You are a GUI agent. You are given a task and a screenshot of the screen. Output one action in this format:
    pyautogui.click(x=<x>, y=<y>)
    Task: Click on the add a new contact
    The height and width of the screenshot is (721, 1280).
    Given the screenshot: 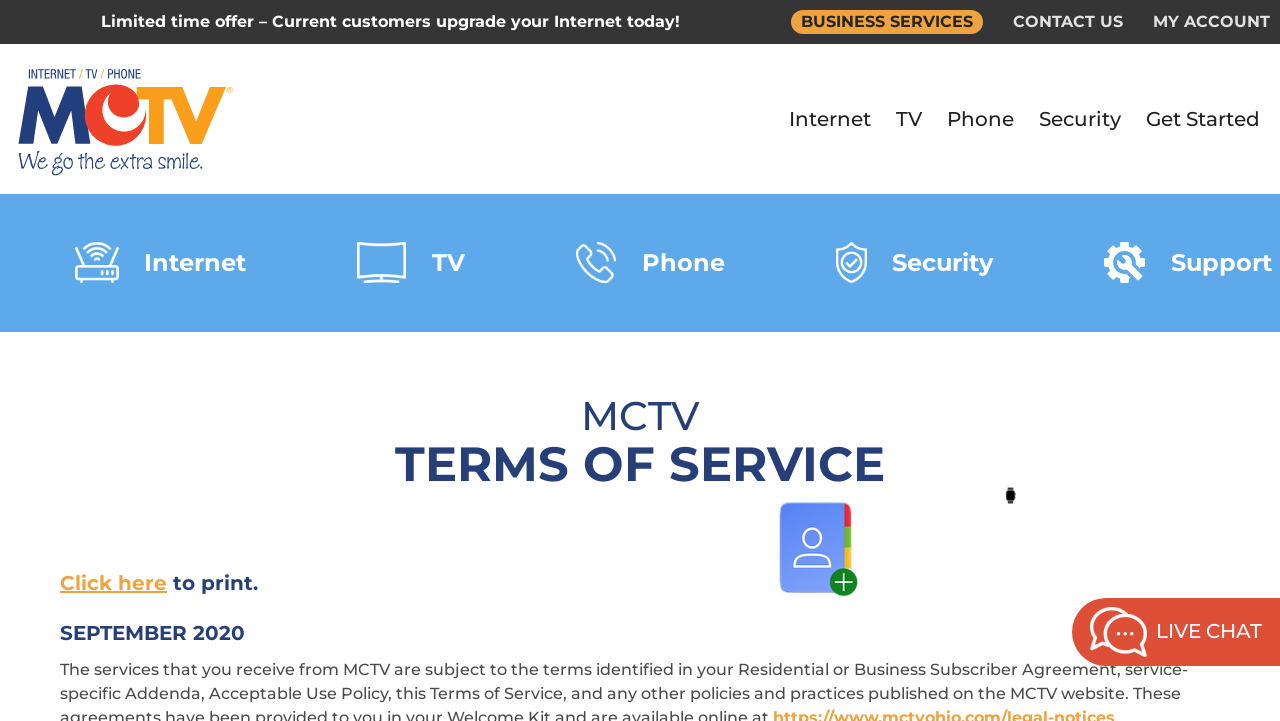 What is the action you would take?
    pyautogui.click(x=815, y=547)
    